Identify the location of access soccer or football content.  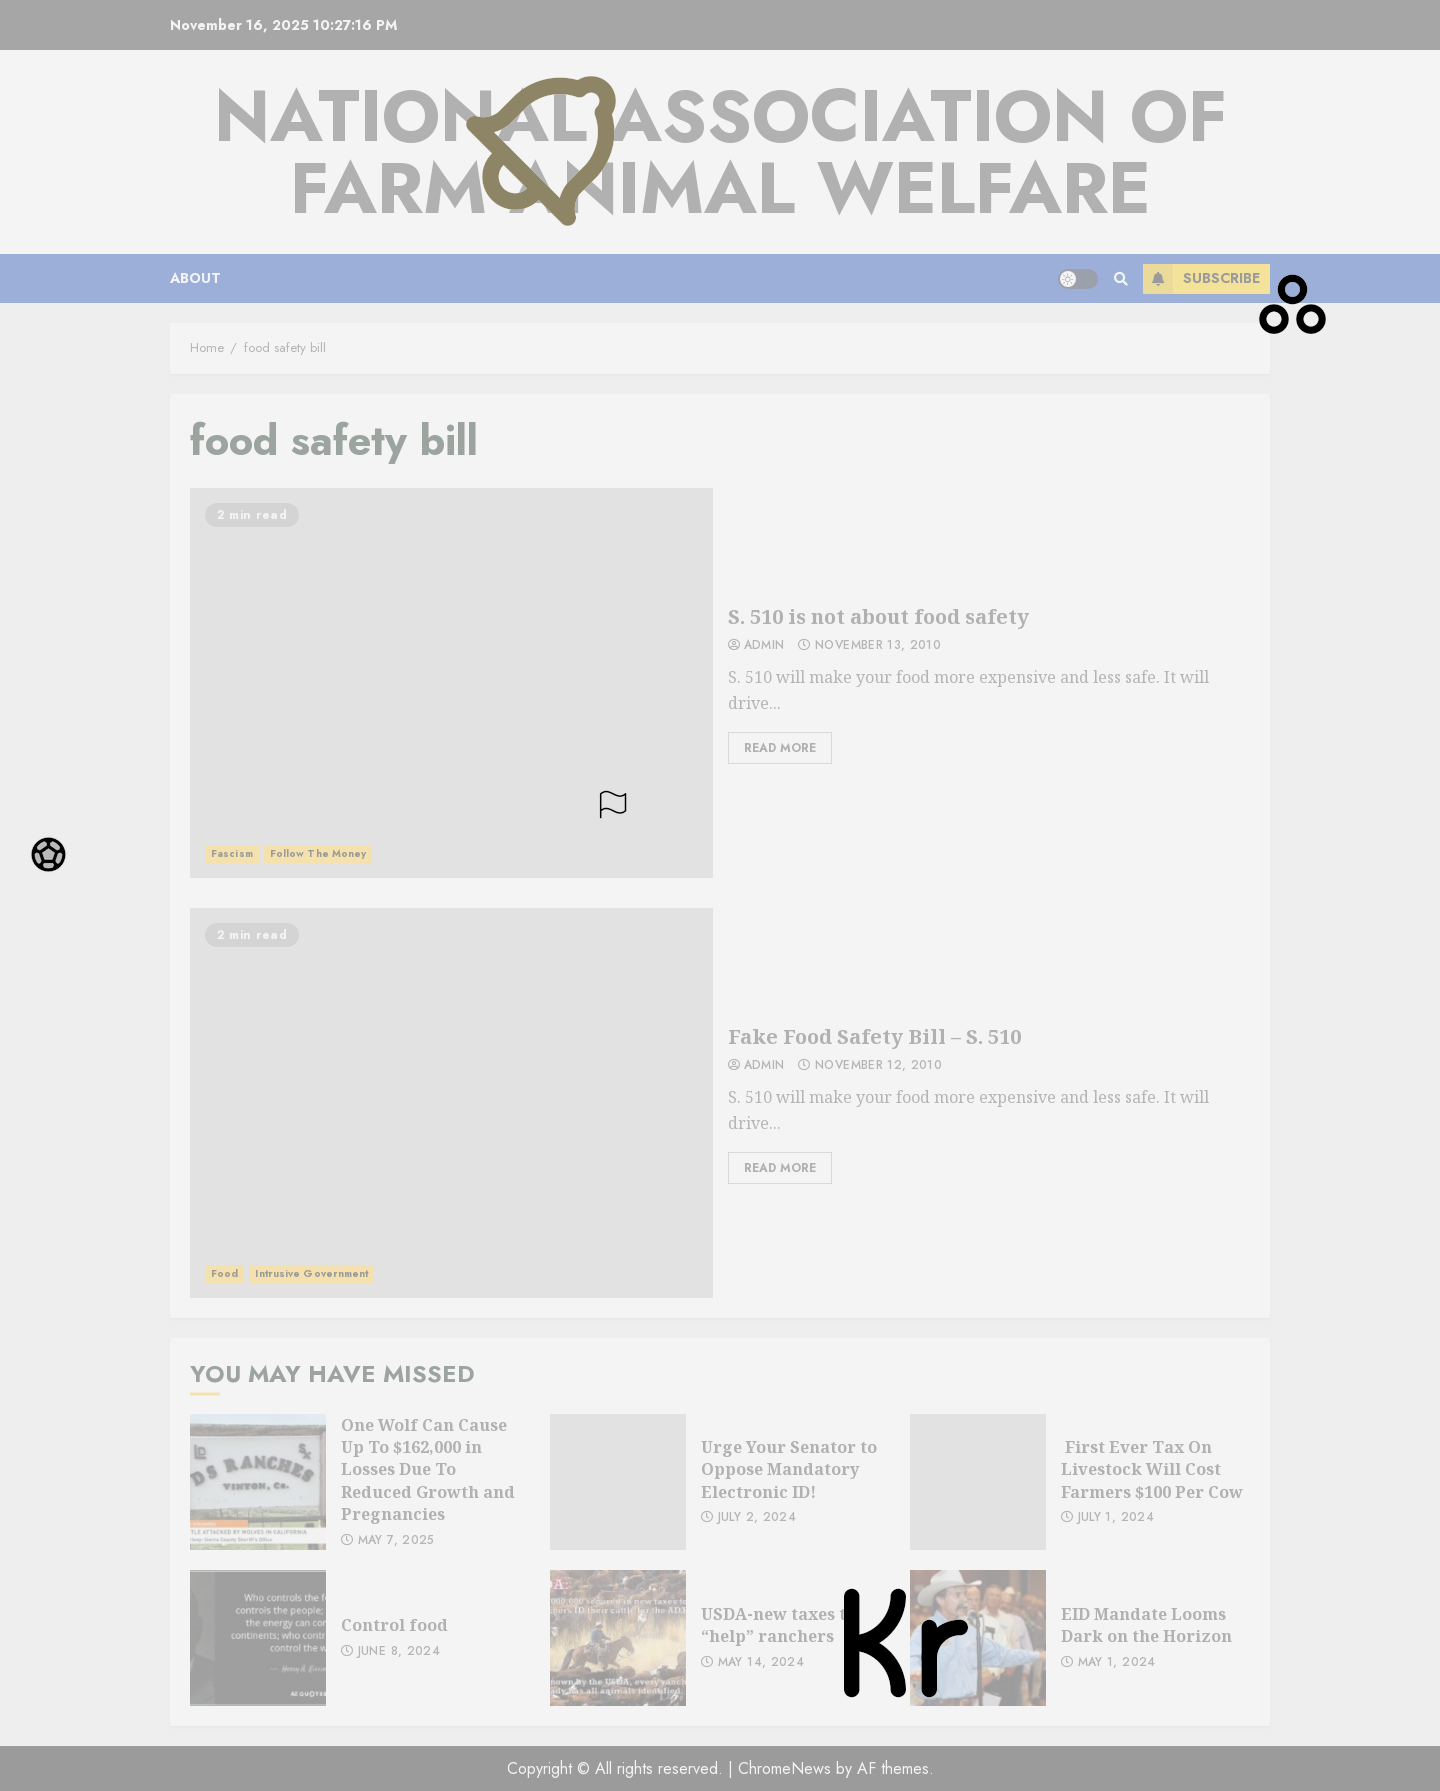
(48, 854).